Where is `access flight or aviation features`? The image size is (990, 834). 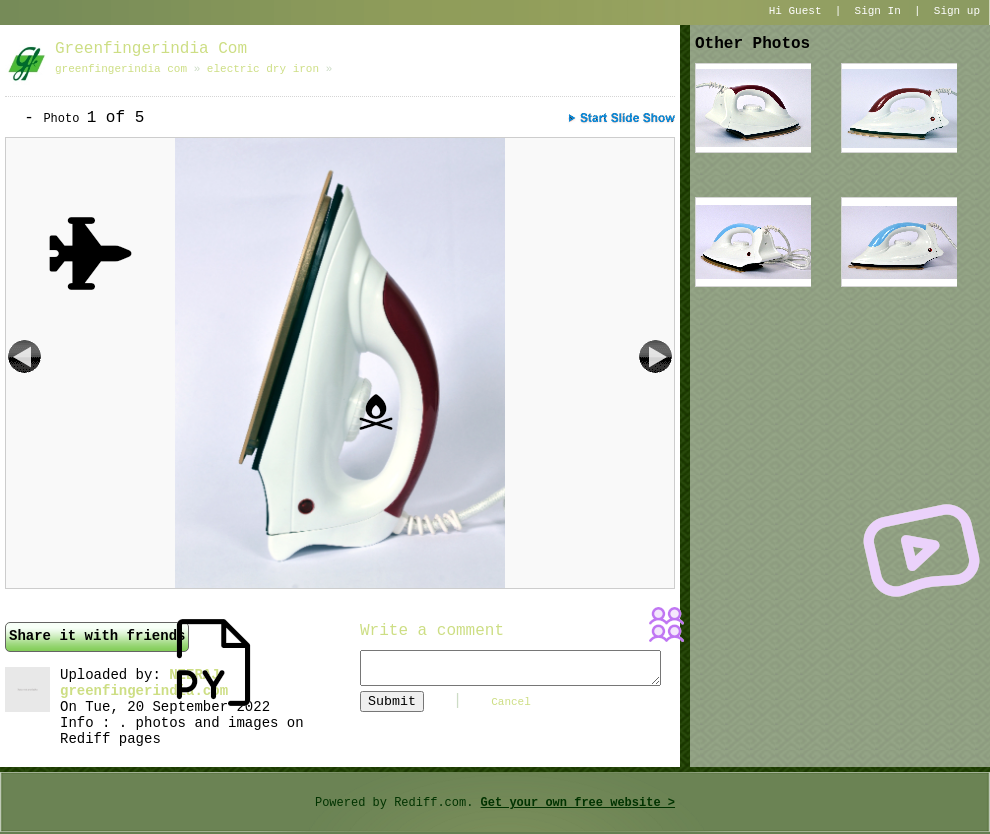
access flight or aviation features is located at coordinates (90, 253).